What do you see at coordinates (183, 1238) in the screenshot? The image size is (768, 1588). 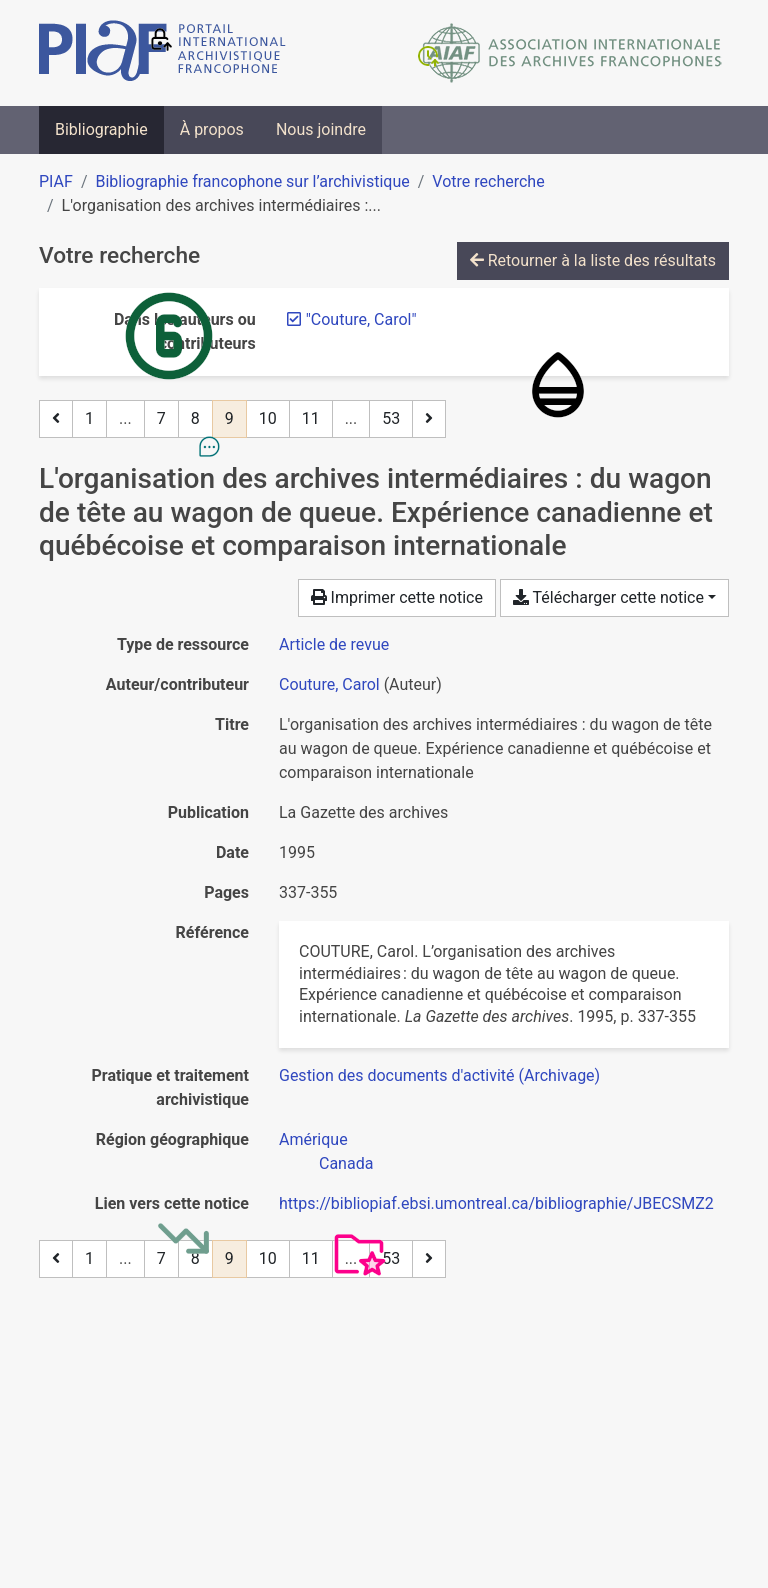 I see `indicates a downward trend or decline in data` at bounding box center [183, 1238].